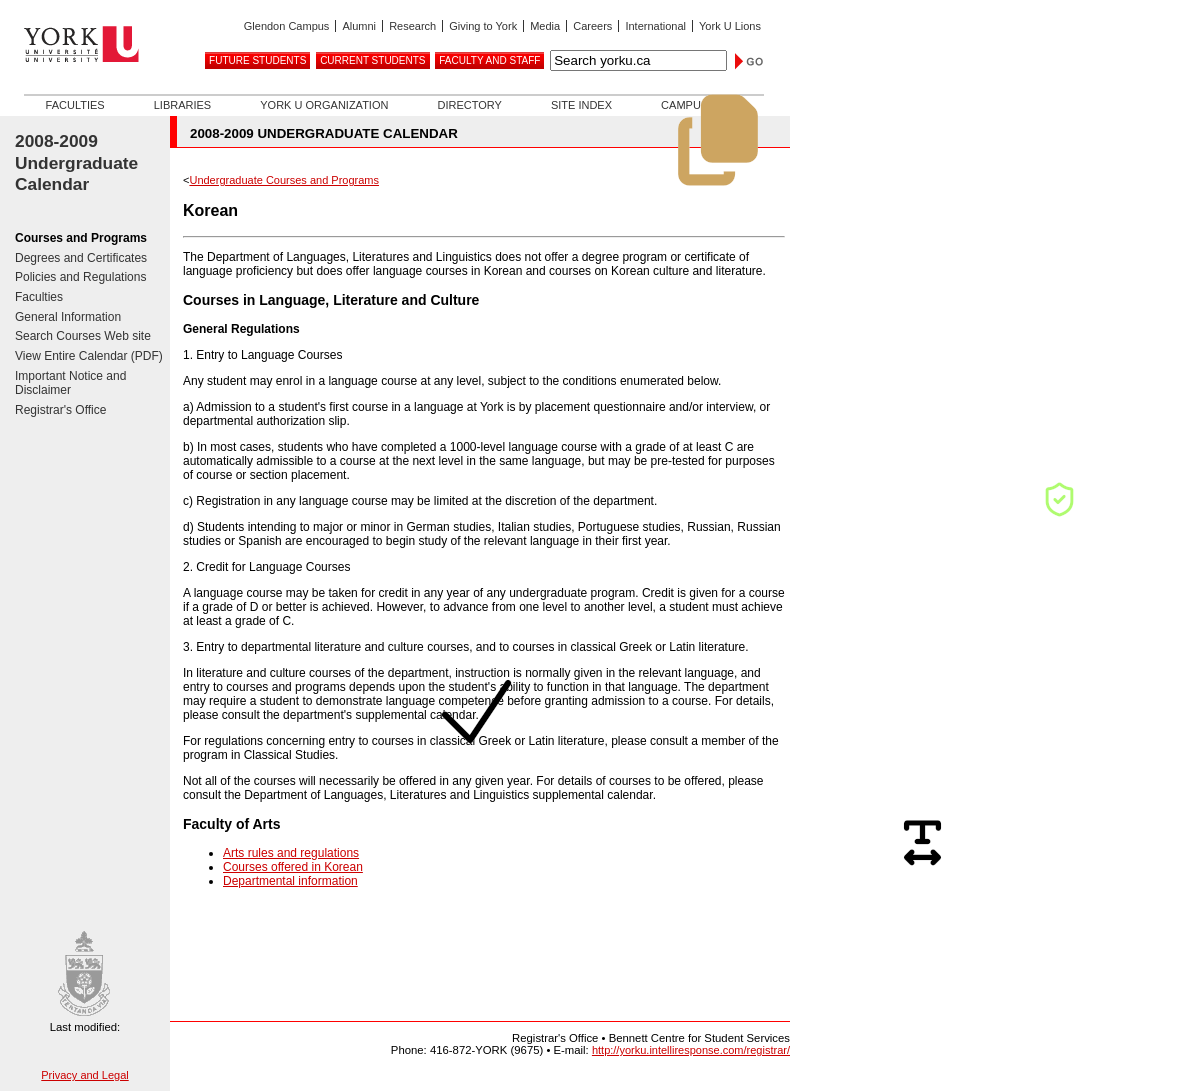 Image resolution: width=1186 pixels, height=1091 pixels. Describe the element at coordinates (1059, 499) in the screenshot. I see `indicates verified security or protection status` at that location.